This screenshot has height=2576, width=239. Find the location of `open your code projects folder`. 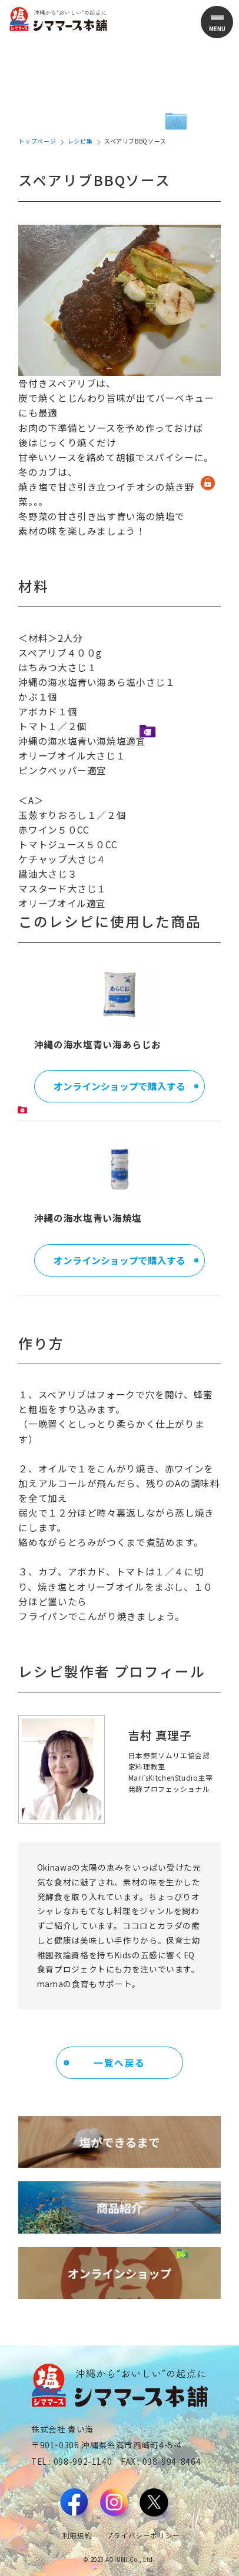

open your code projects folder is located at coordinates (176, 121).